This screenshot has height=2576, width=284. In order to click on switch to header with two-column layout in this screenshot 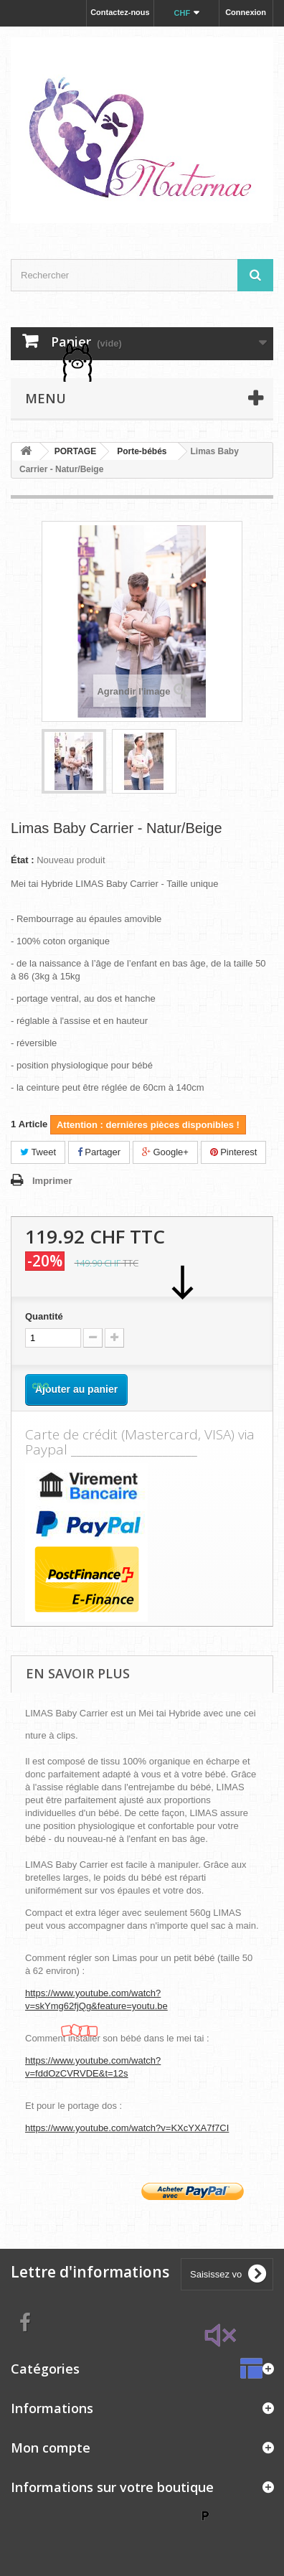, I will do `click(251, 2368)`.